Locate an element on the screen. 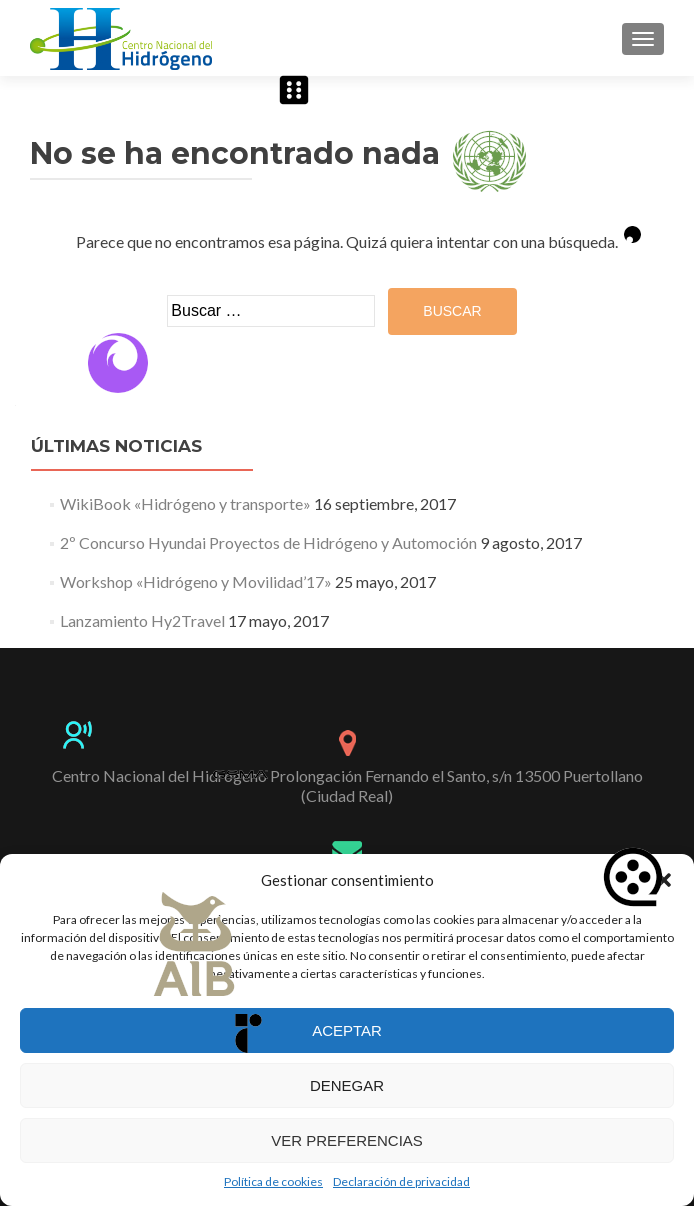 The image size is (694, 1206). browse movies or video content is located at coordinates (633, 877).